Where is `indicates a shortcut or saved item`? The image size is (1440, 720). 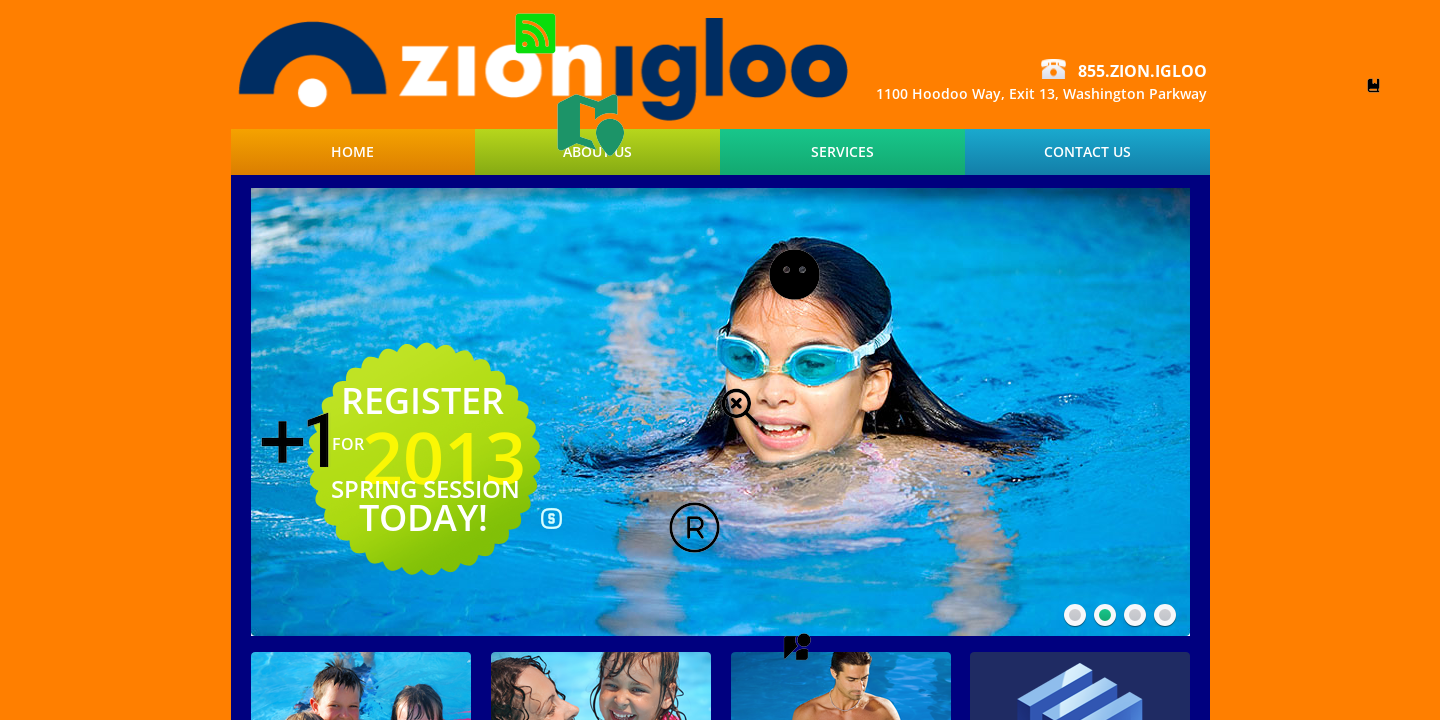 indicates a shortcut or saved item is located at coordinates (551, 518).